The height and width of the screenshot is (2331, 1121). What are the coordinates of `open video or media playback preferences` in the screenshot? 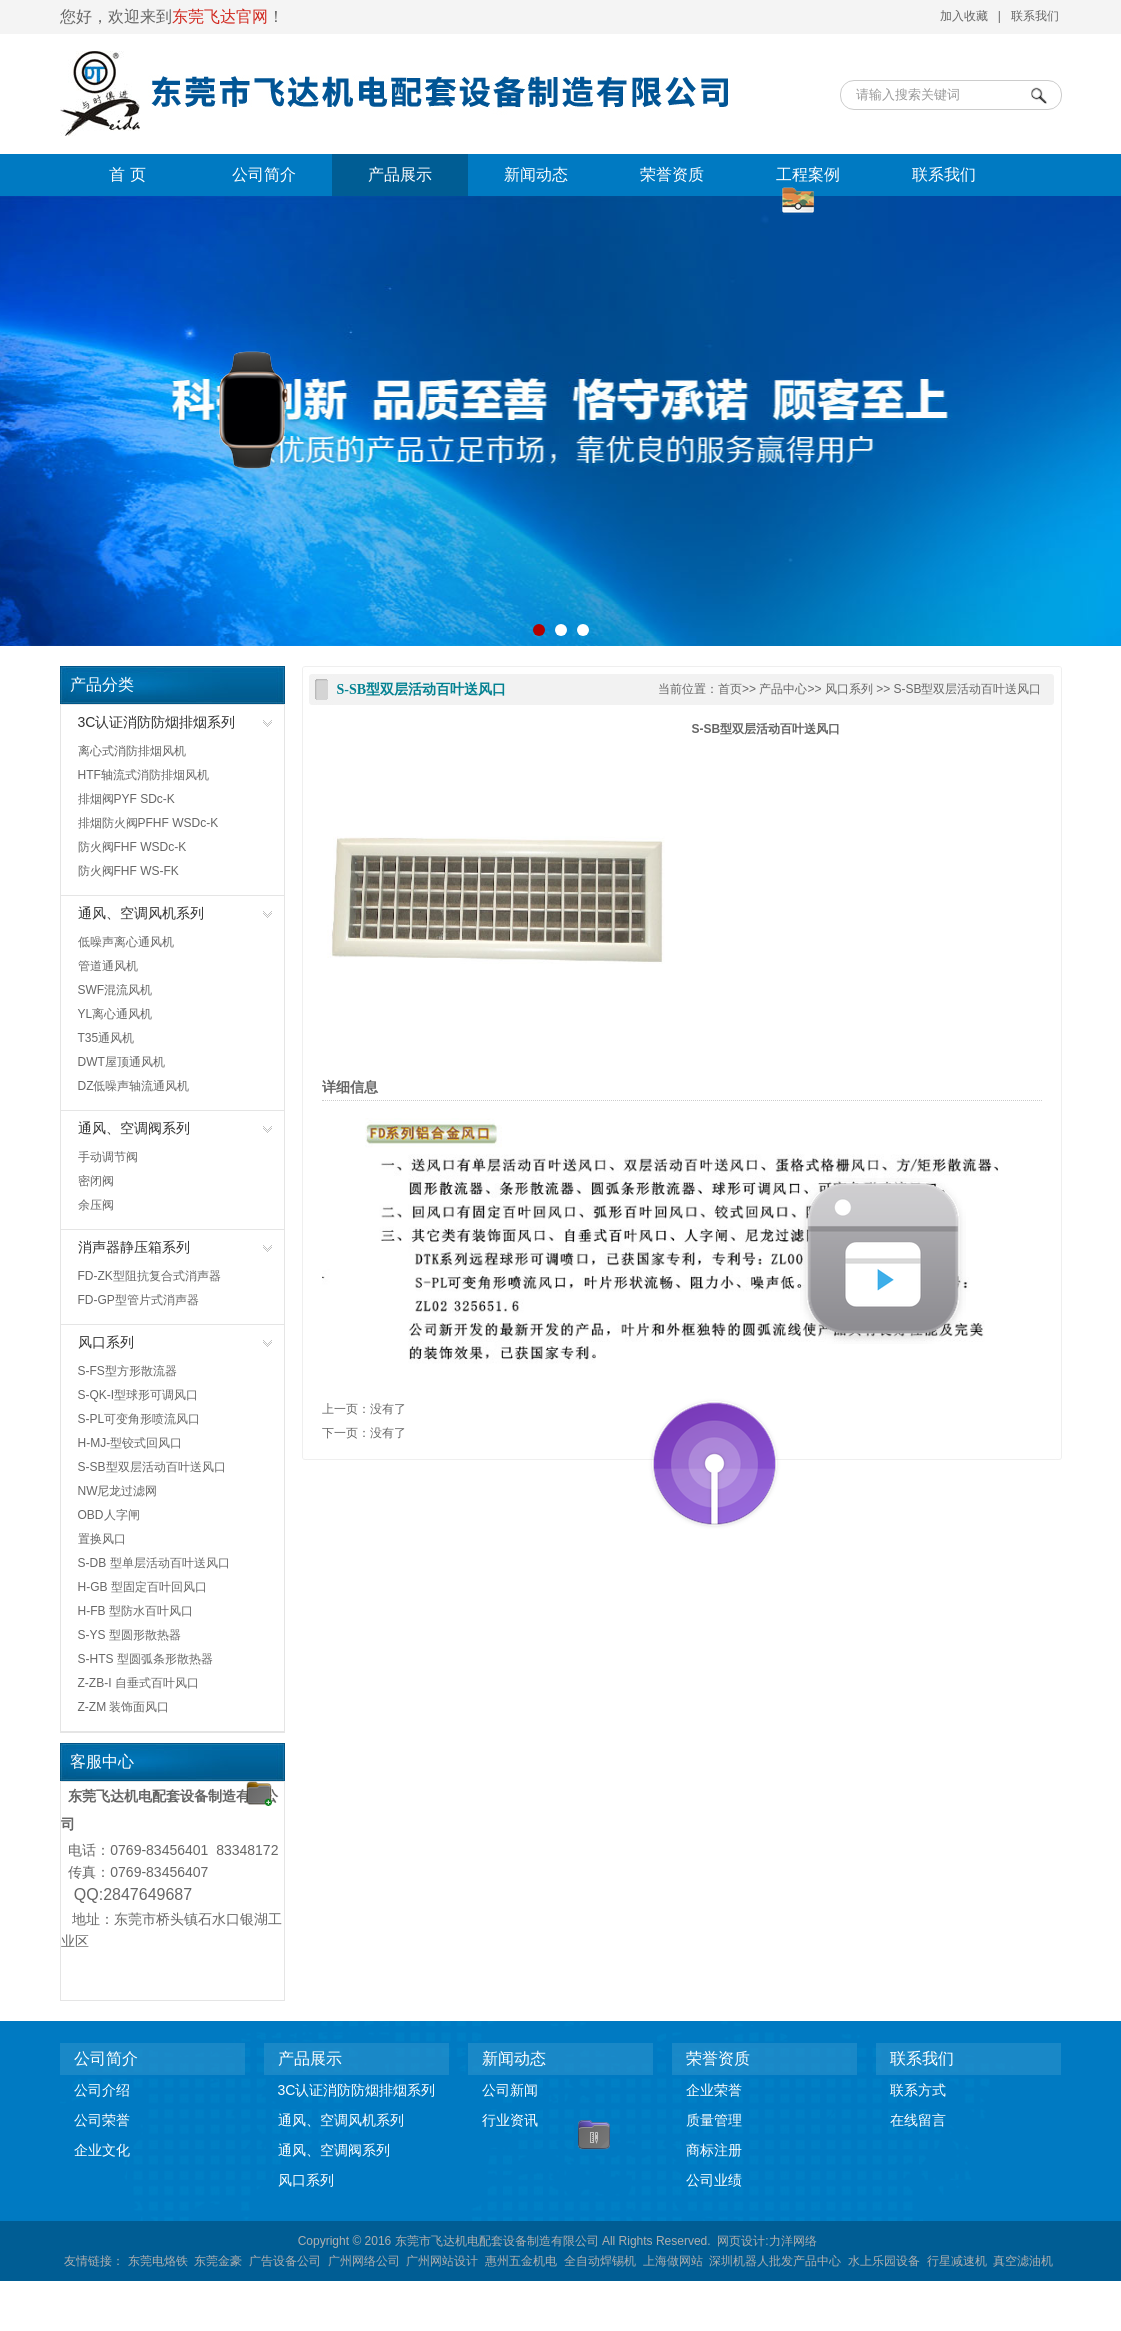 It's located at (883, 1261).